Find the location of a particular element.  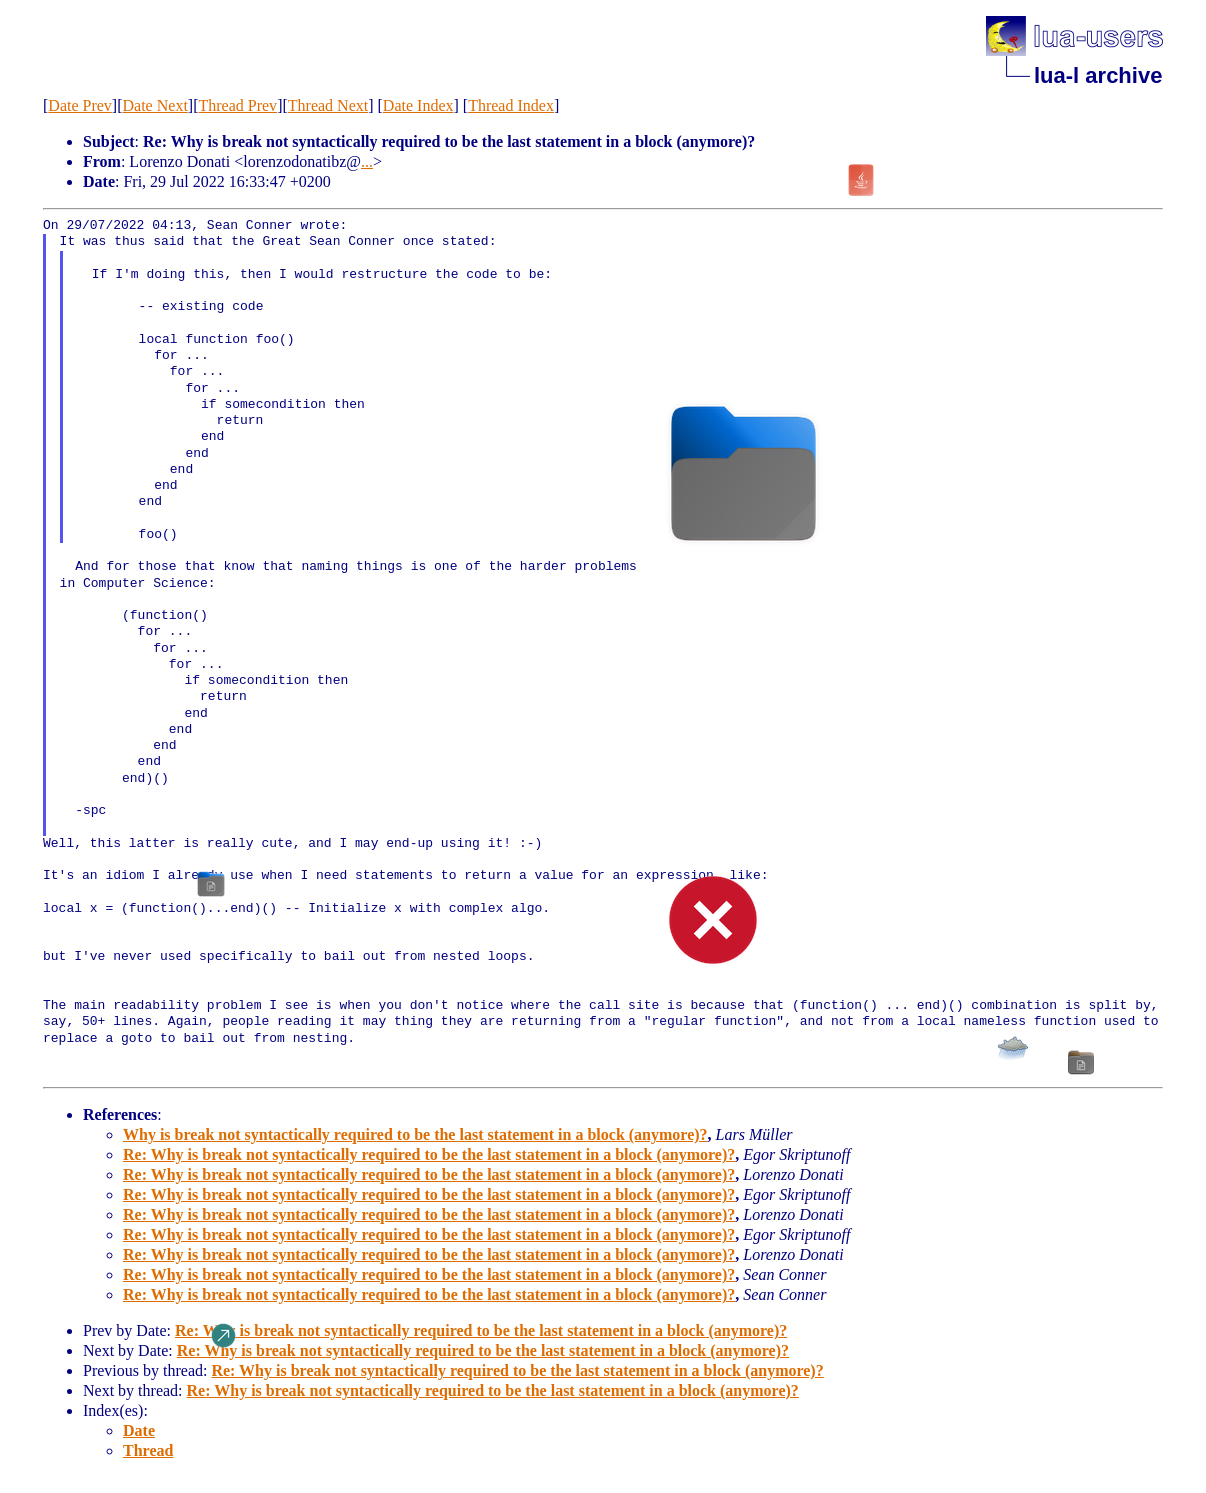

open your documents folder is located at coordinates (211, 884).